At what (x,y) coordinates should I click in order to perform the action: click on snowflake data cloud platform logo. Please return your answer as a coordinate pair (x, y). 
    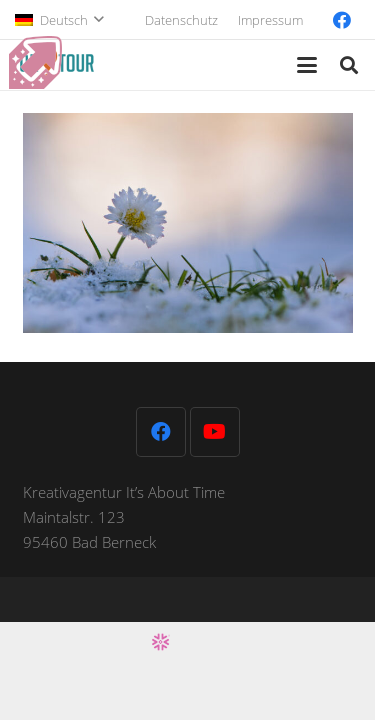
    Looking at the image, I should click on (161, 642).